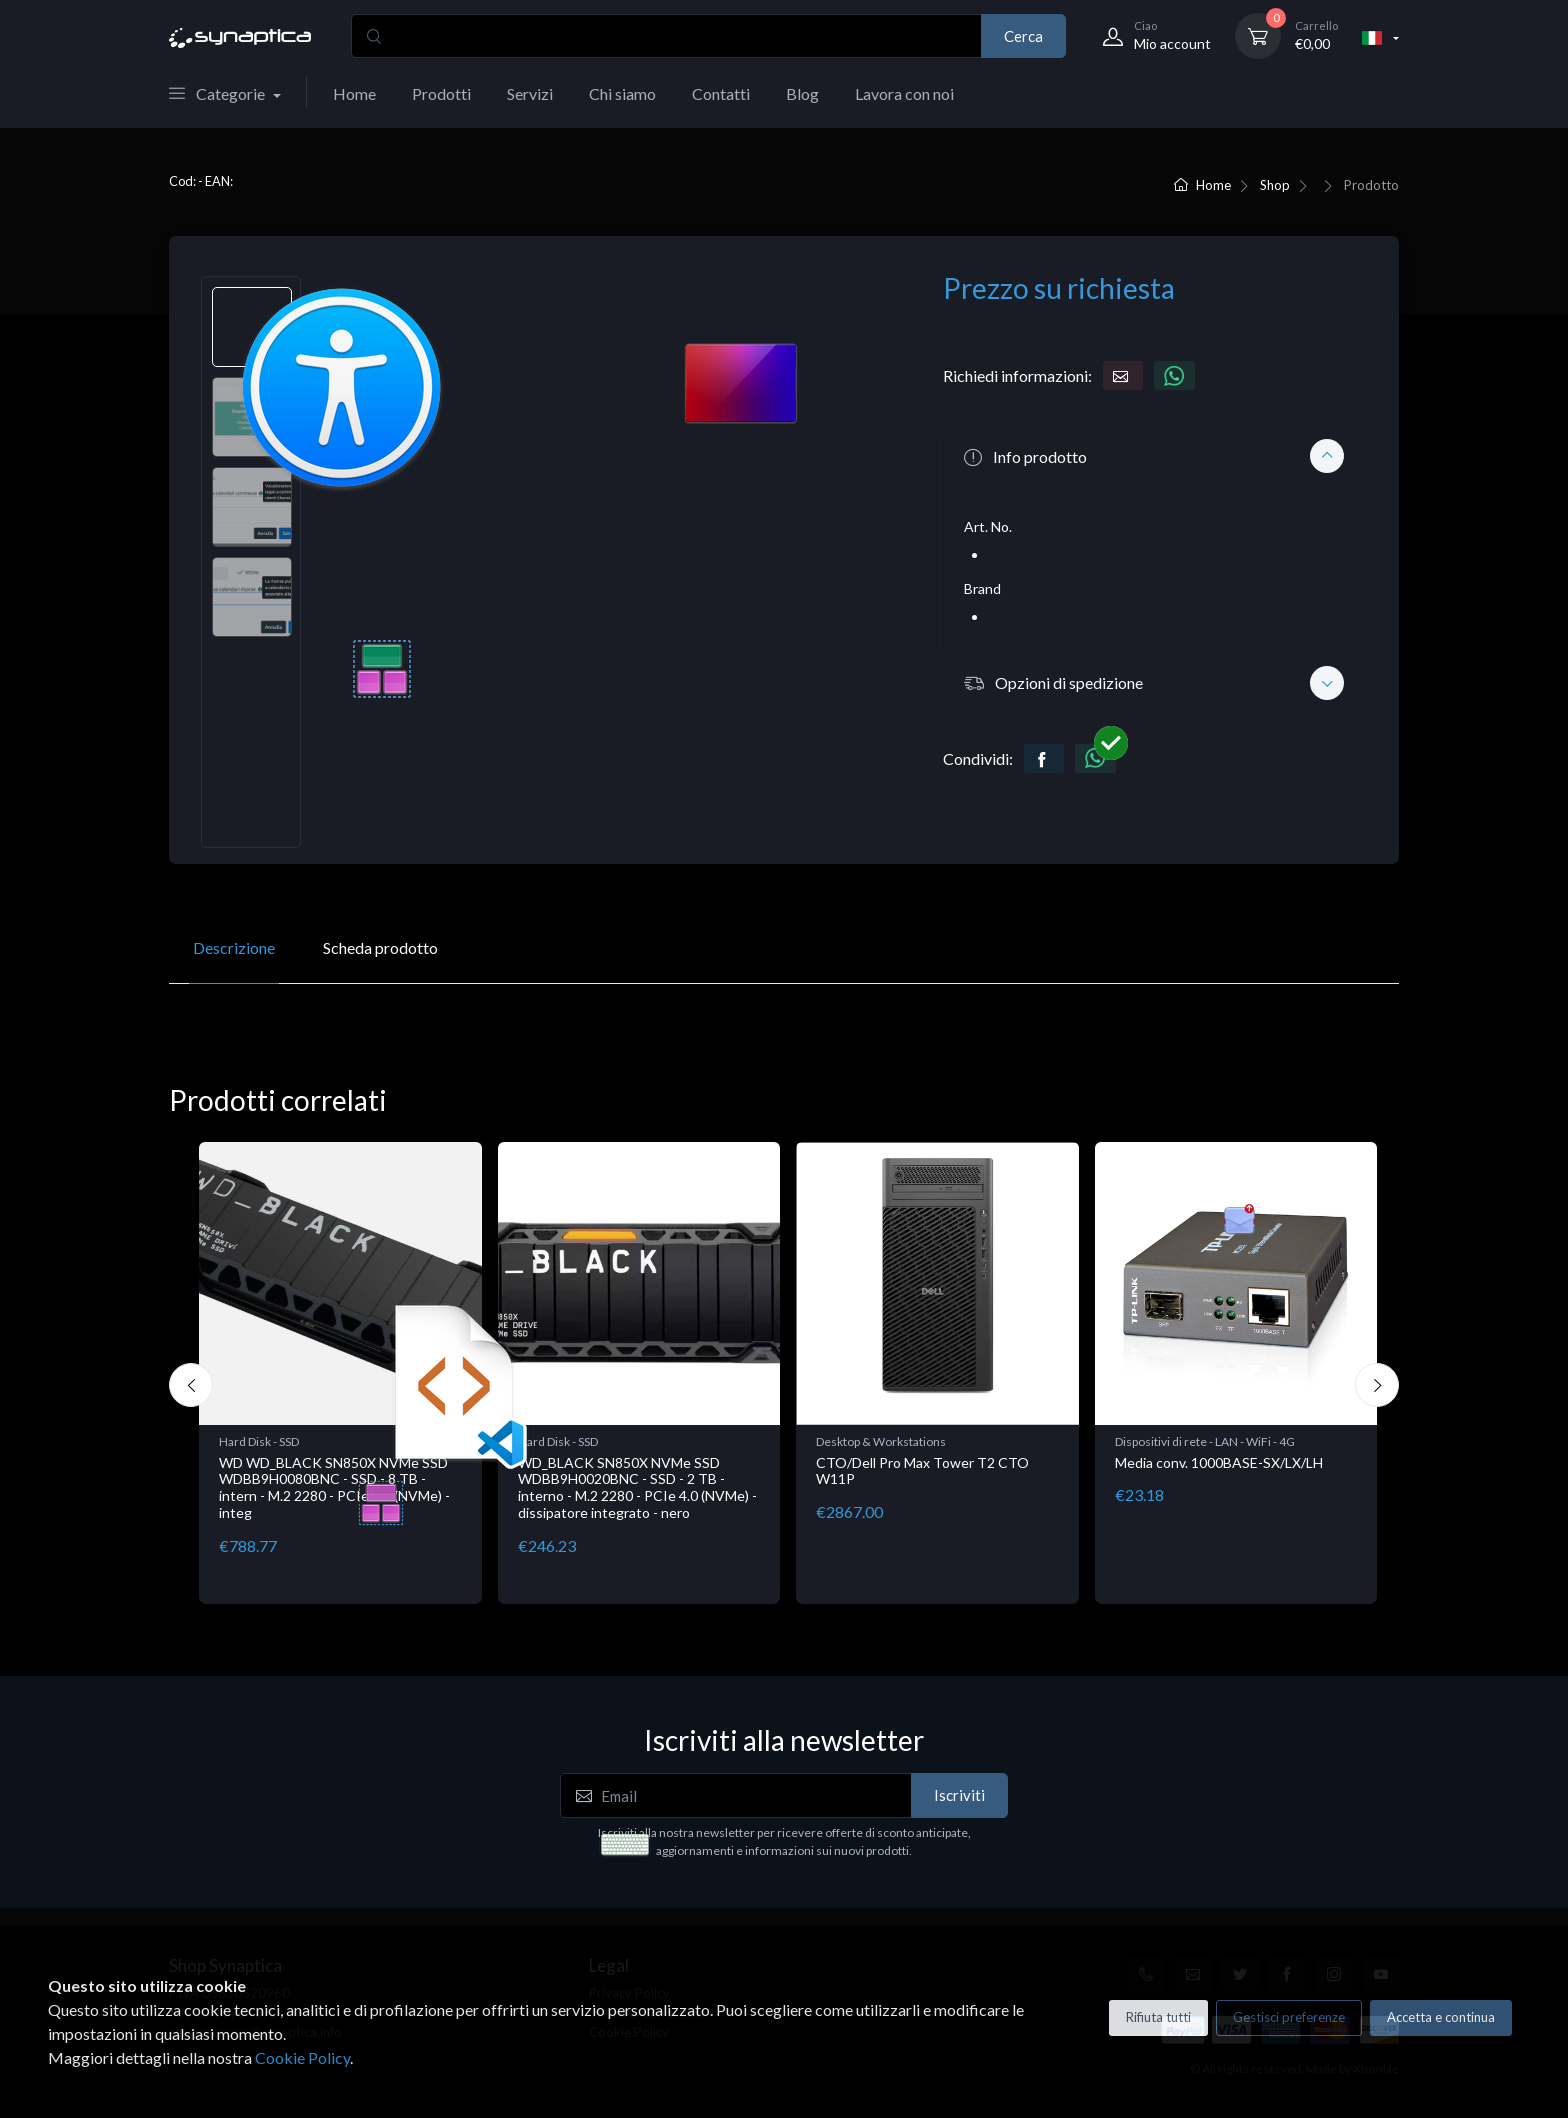  Describe the element at coordinates (454, 1386) in the screenshot. I see `open an HTML file in Visual Studio Code` at that location.